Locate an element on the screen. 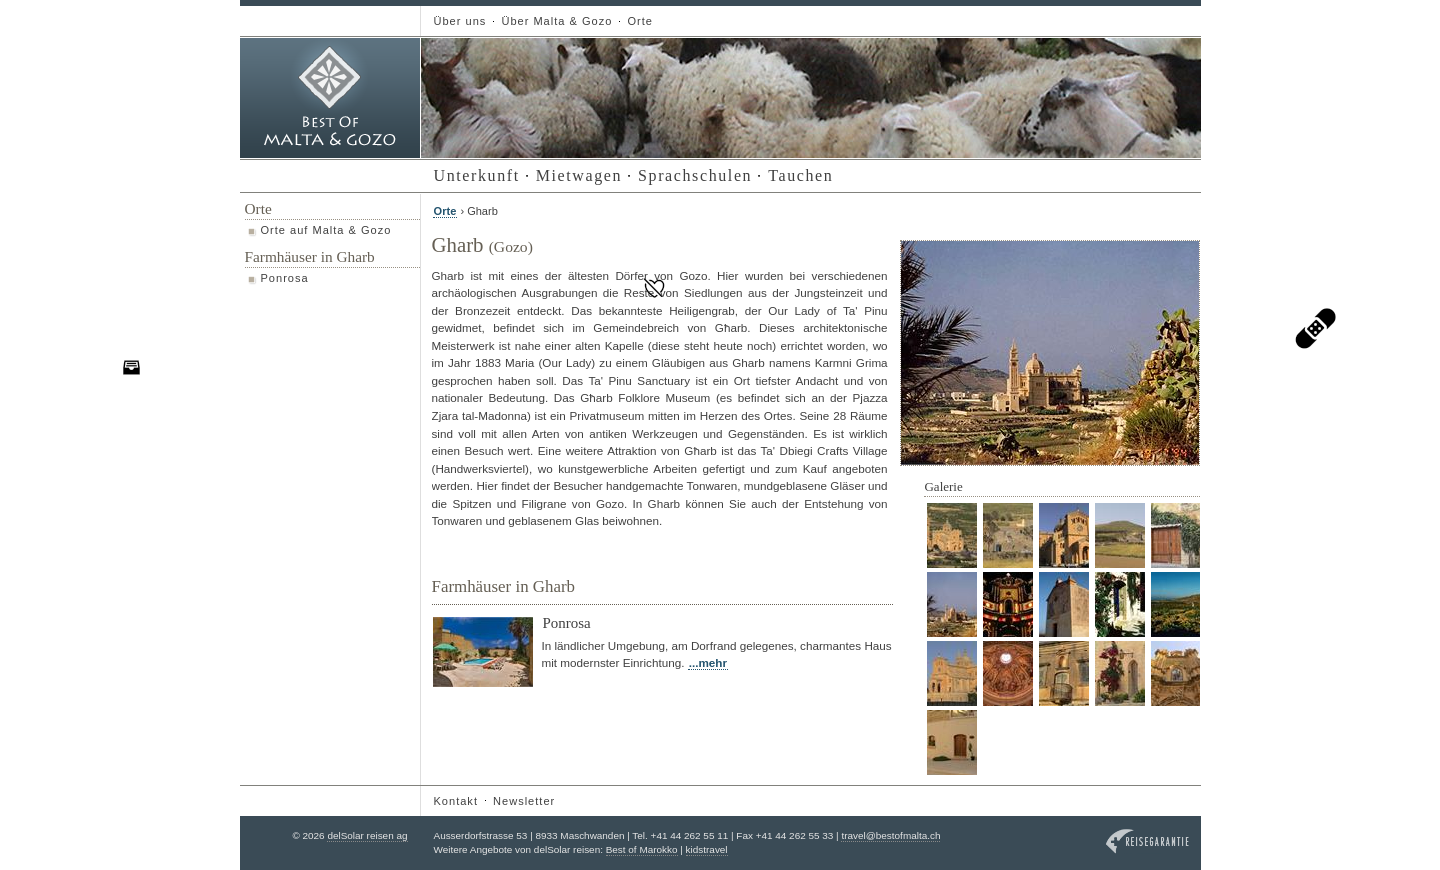  access first aid or medical help is located at coordinates (1315, 328).